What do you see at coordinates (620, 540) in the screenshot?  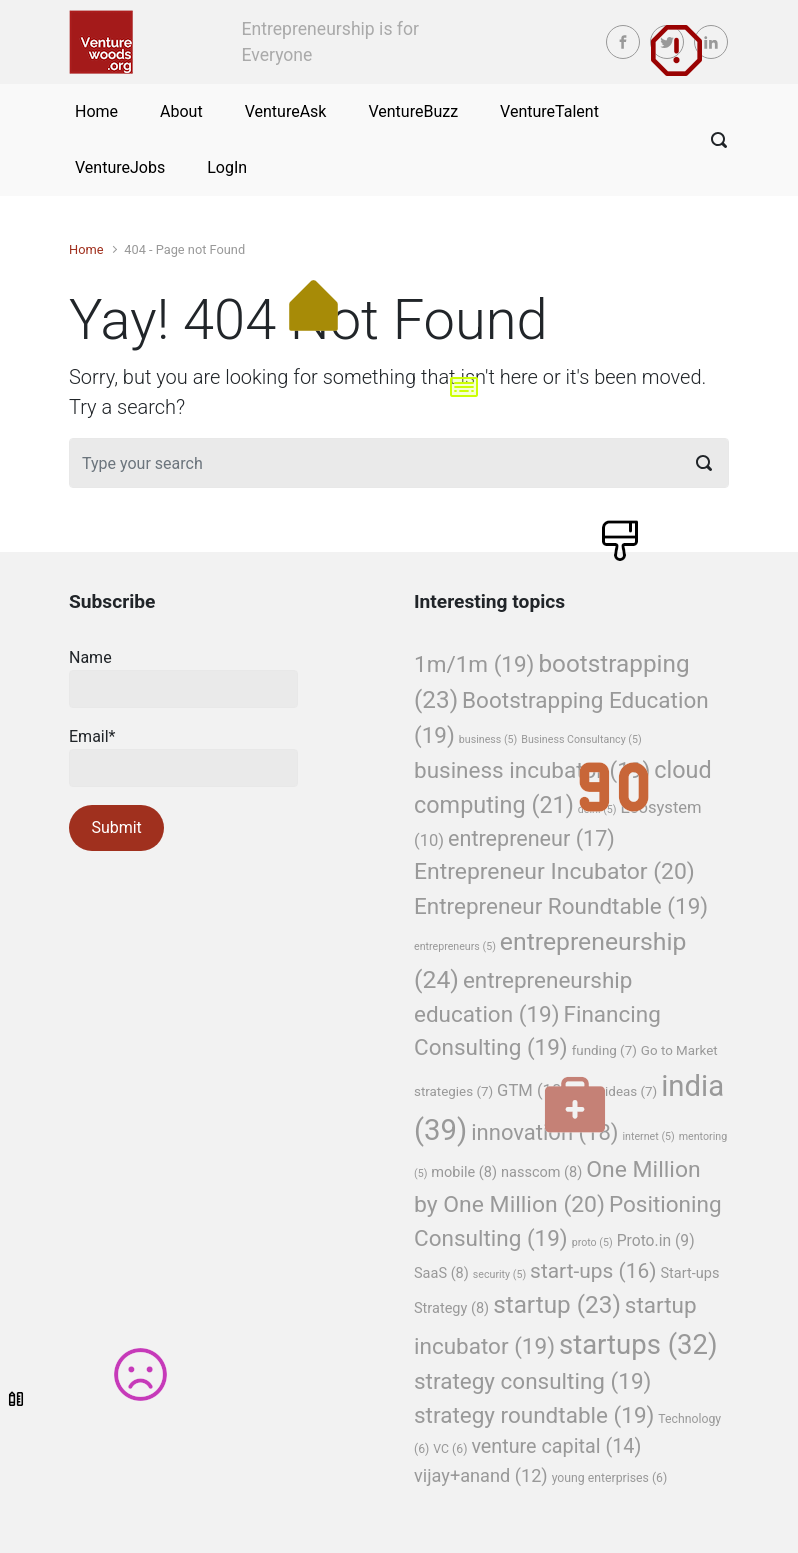 I see `access painting or drawing tools` at bounding box center [620, 540].